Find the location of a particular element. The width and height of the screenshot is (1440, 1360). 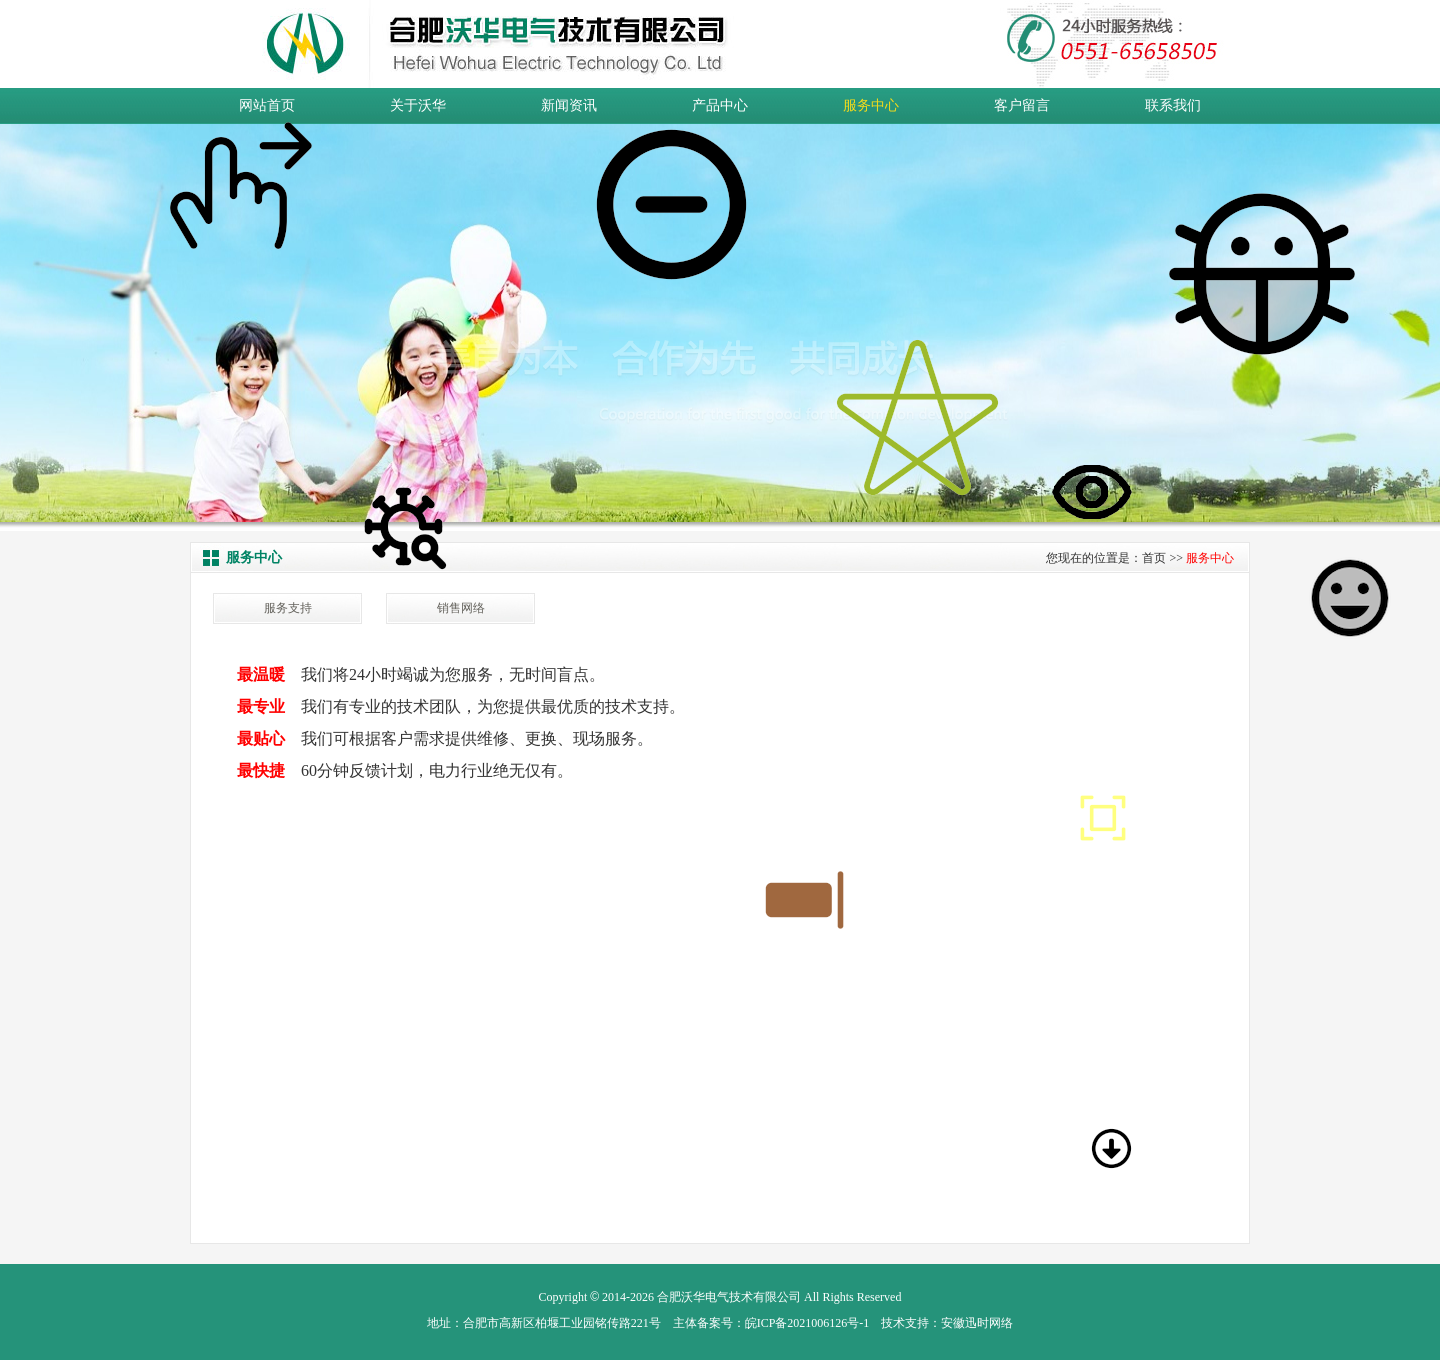

download a file or content is located at coordinates (1111, 1148).